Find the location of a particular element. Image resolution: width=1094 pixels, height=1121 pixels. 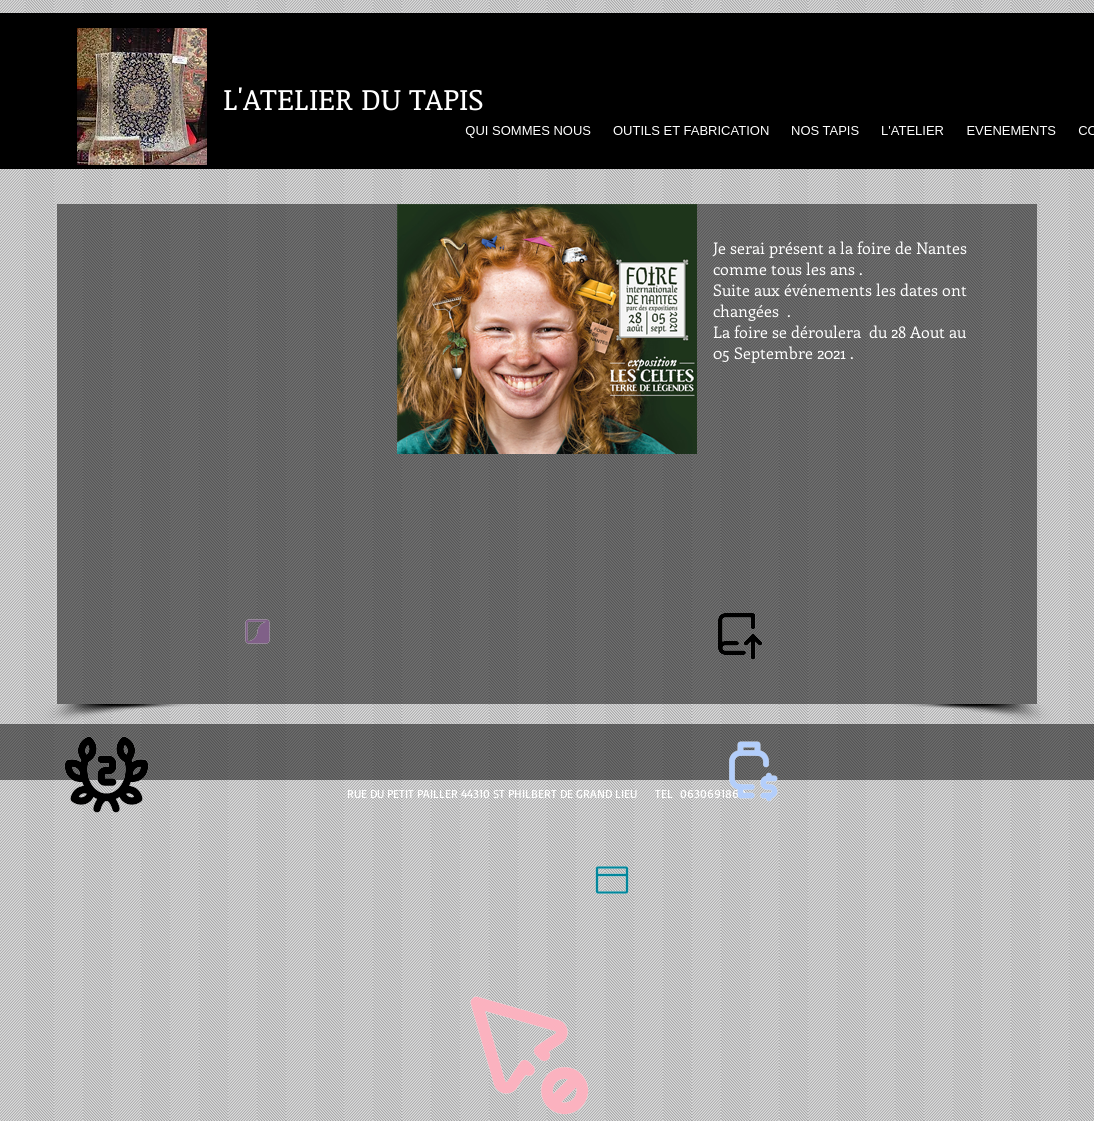

adjust display contrast settings is located at coordinates (257, 631).